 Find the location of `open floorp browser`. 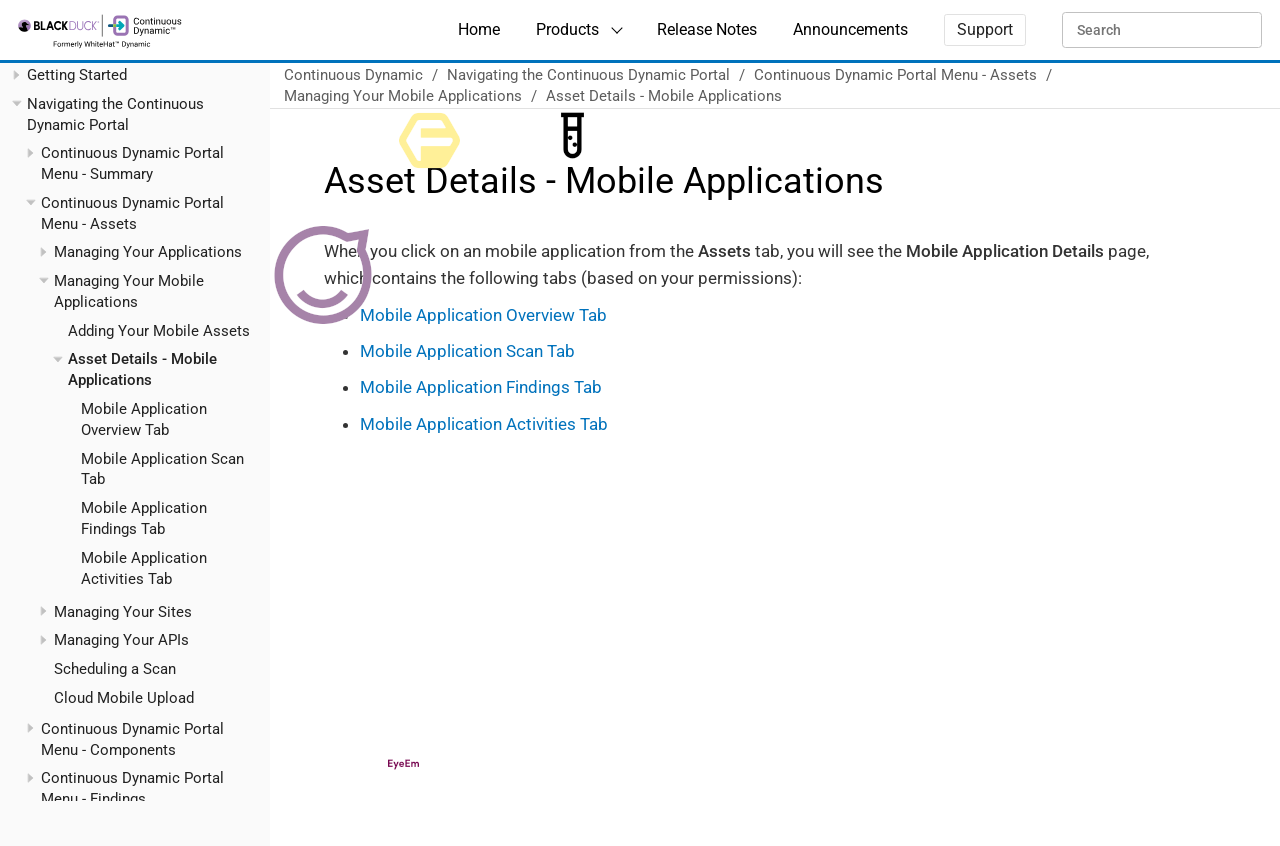

open floorp browser is located at coordinates (429, 140).